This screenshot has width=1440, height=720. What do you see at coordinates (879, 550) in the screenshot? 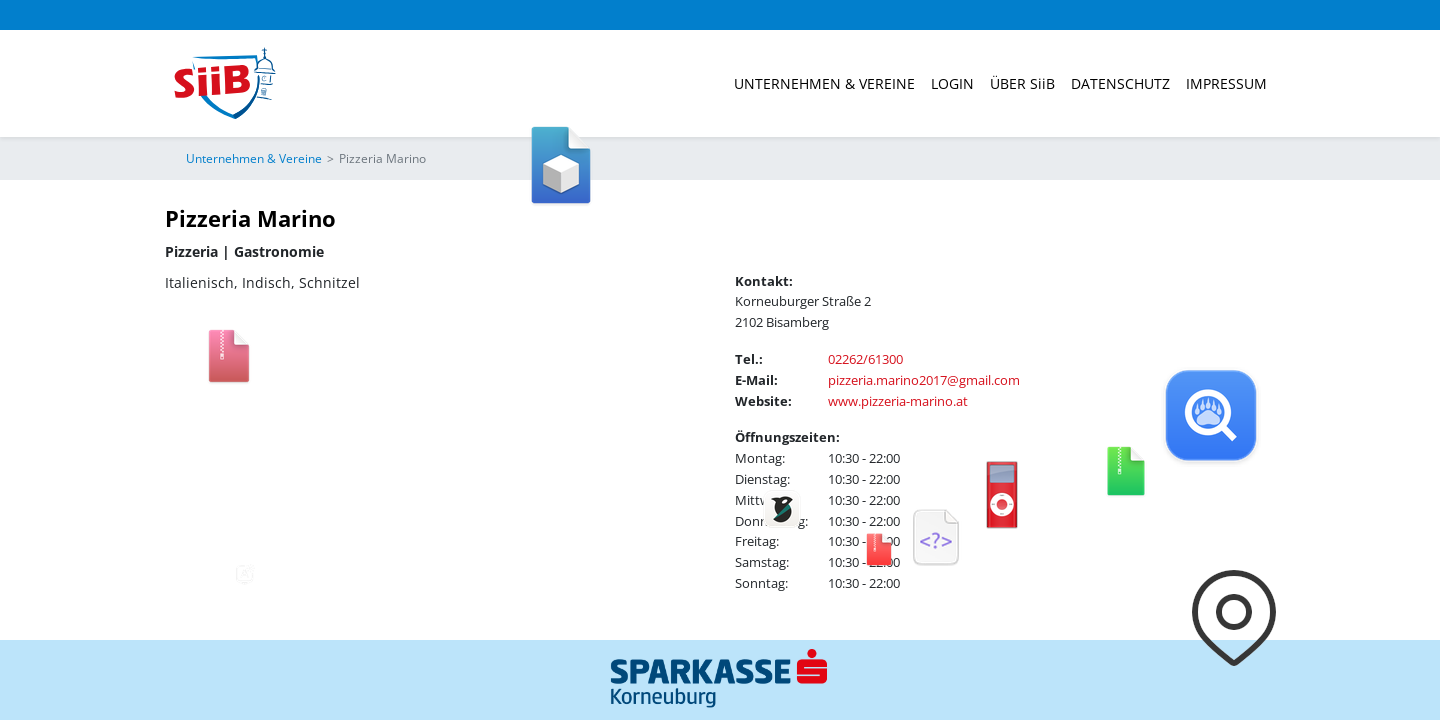
I see `an lzop compressed archive file` at bounding box center [879, 550].